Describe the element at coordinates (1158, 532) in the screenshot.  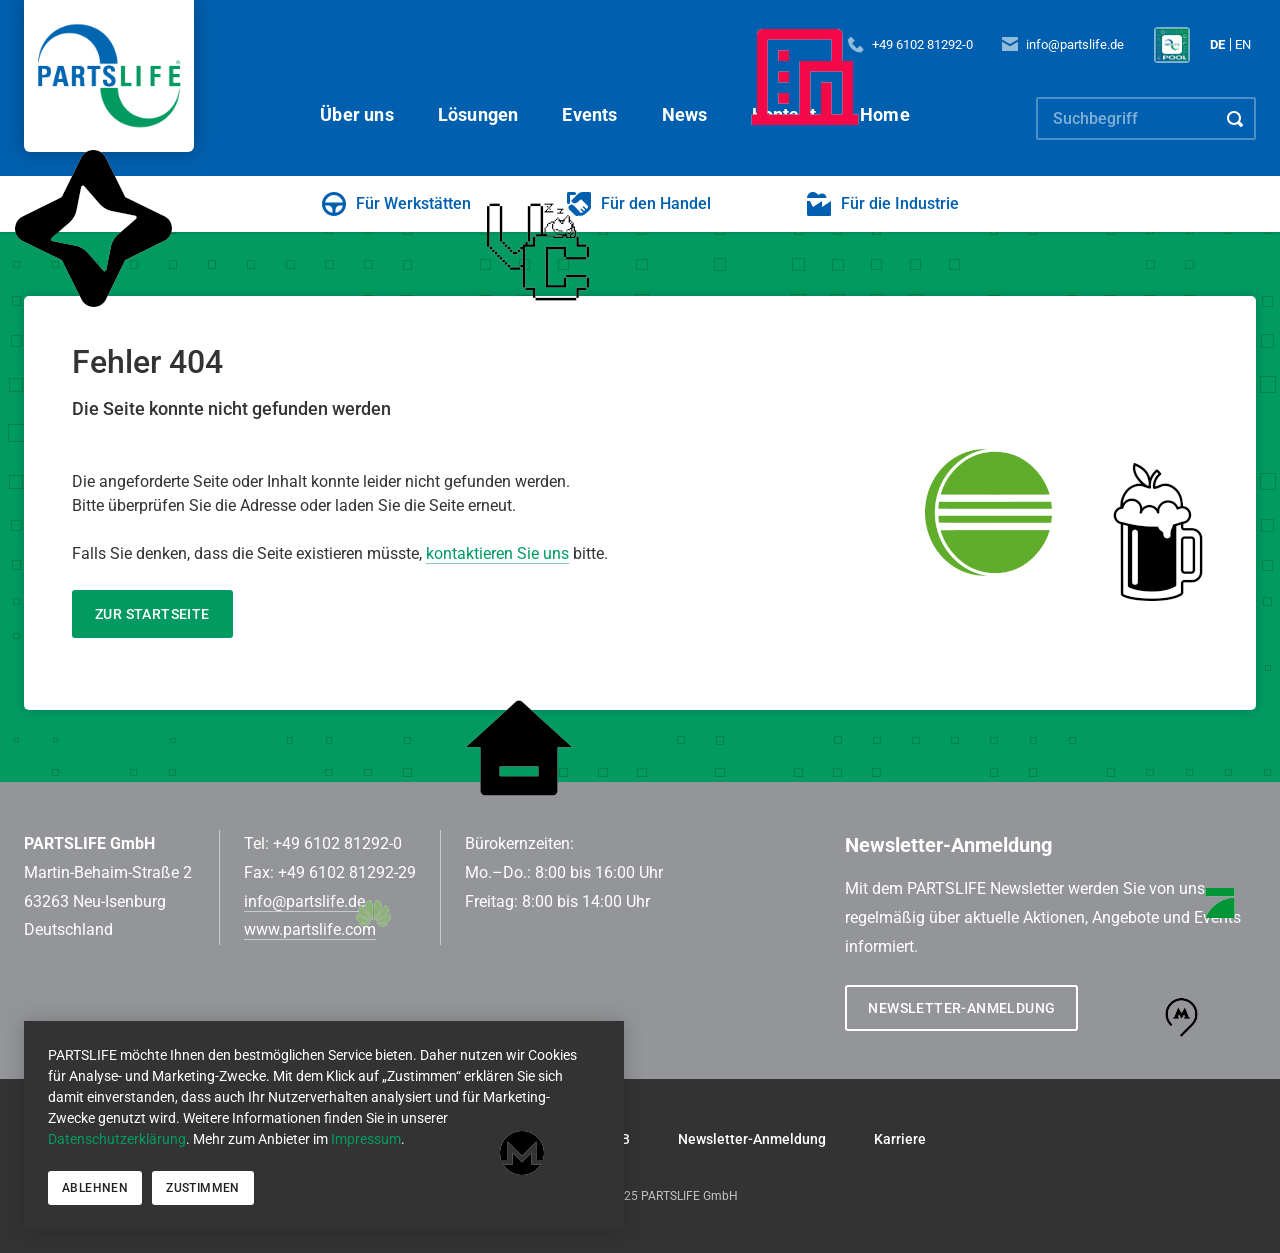
I see `link to homebrew package manager website` at that location.